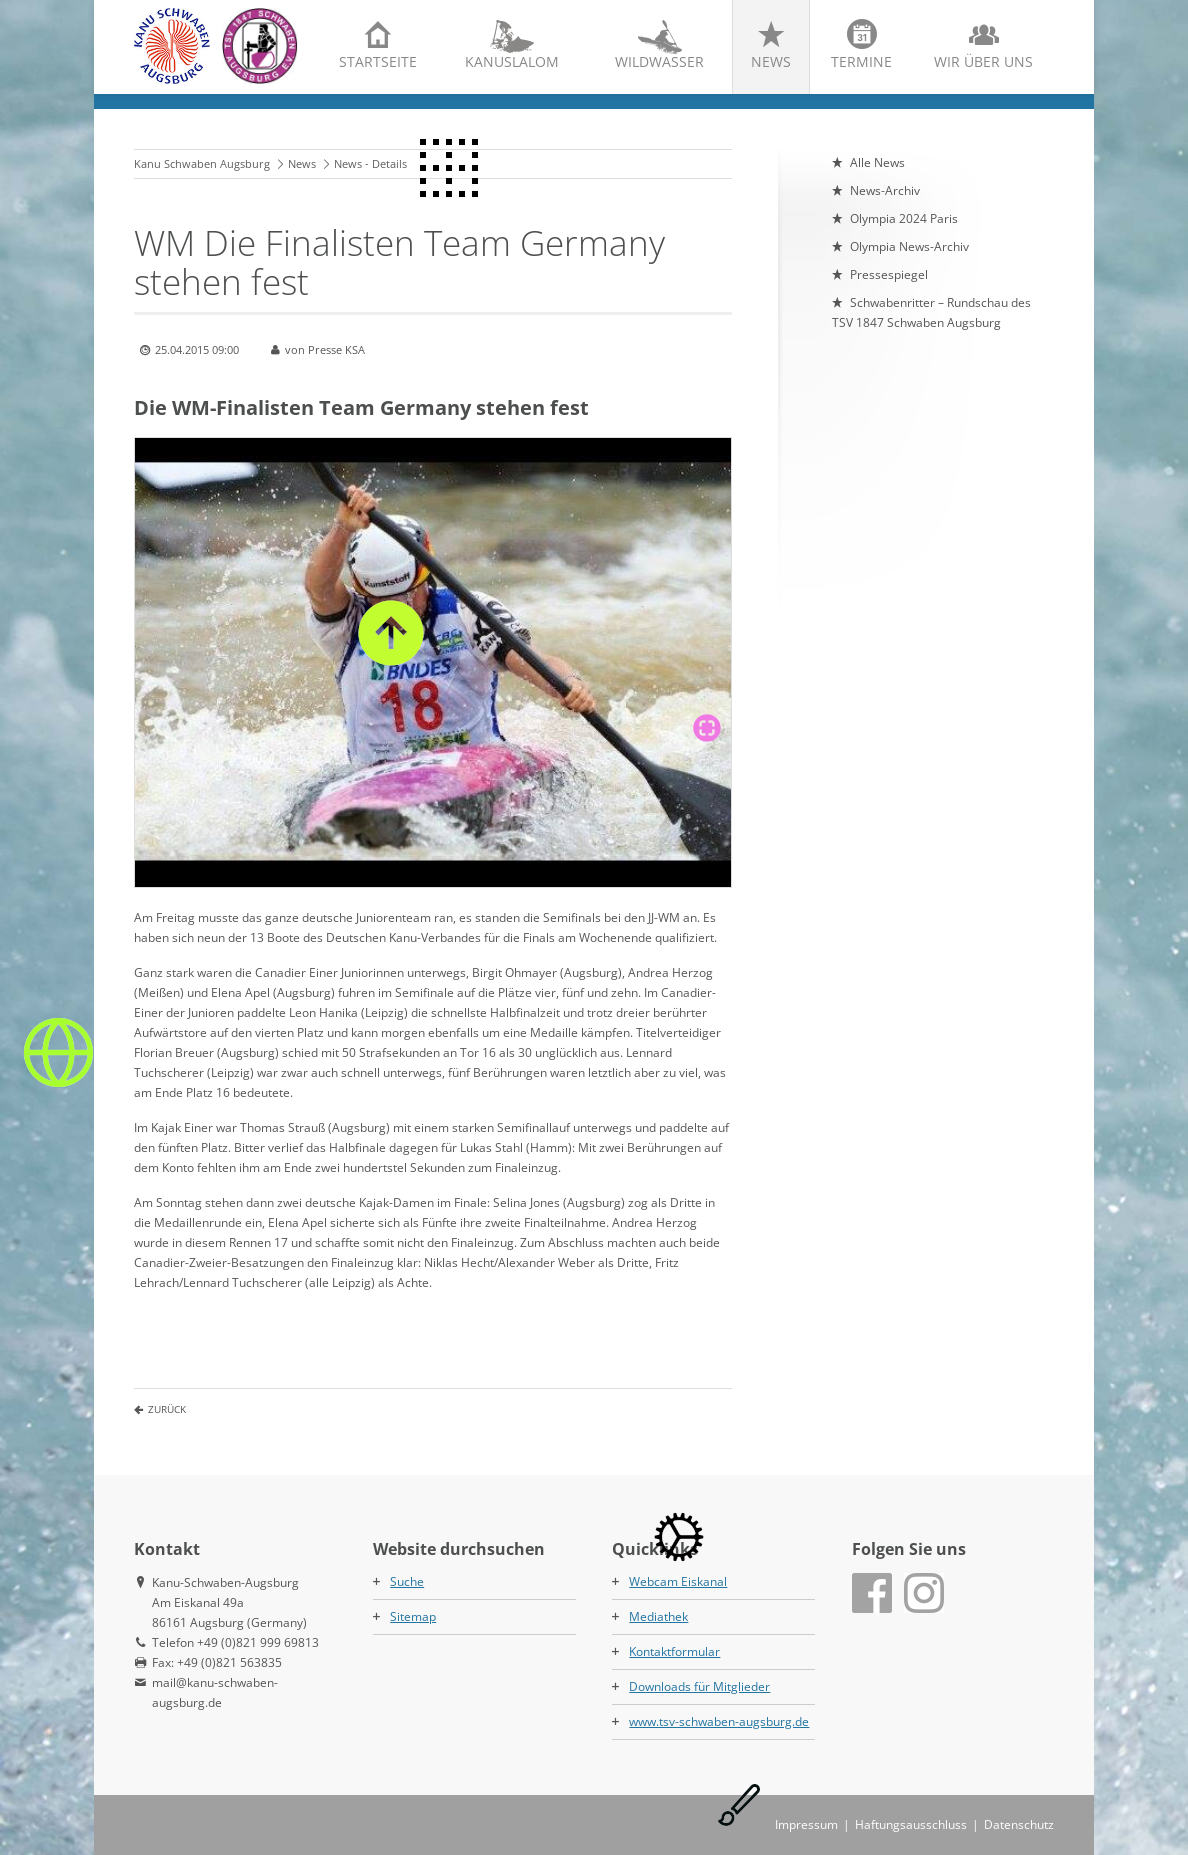 This screenshot has height=1855, width=1188. Describe the element at coordinates (707, 728) in the screenshot. I see `tap to scan a QR code or barcode` at that location.